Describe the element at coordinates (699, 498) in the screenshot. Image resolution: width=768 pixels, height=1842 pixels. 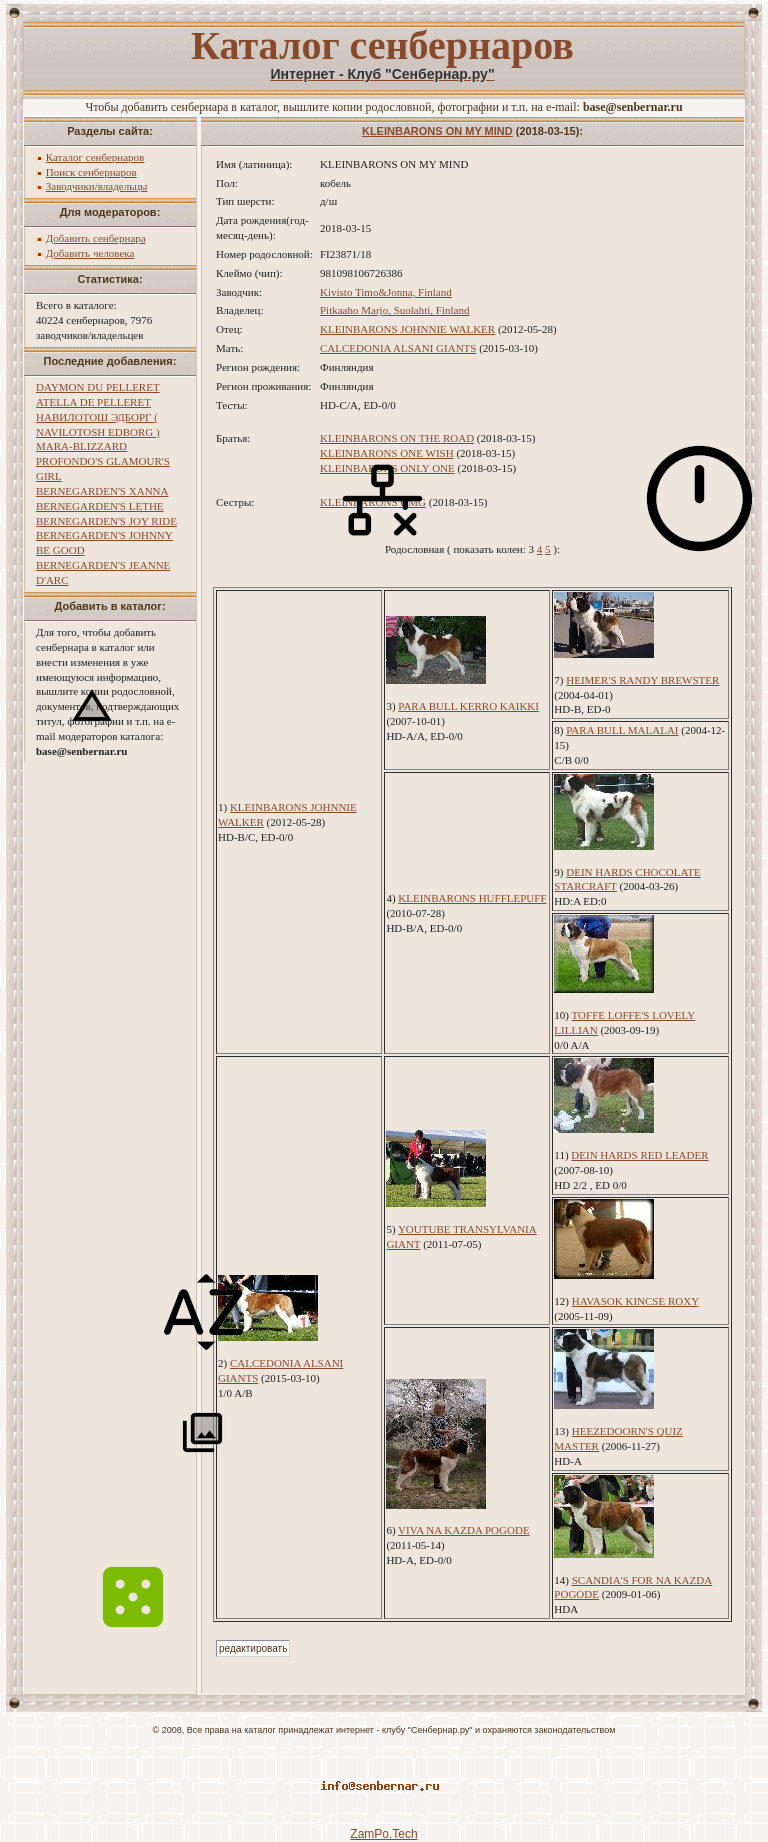
I see `indicates 12 o'clock or noon/midnight time` at that location.